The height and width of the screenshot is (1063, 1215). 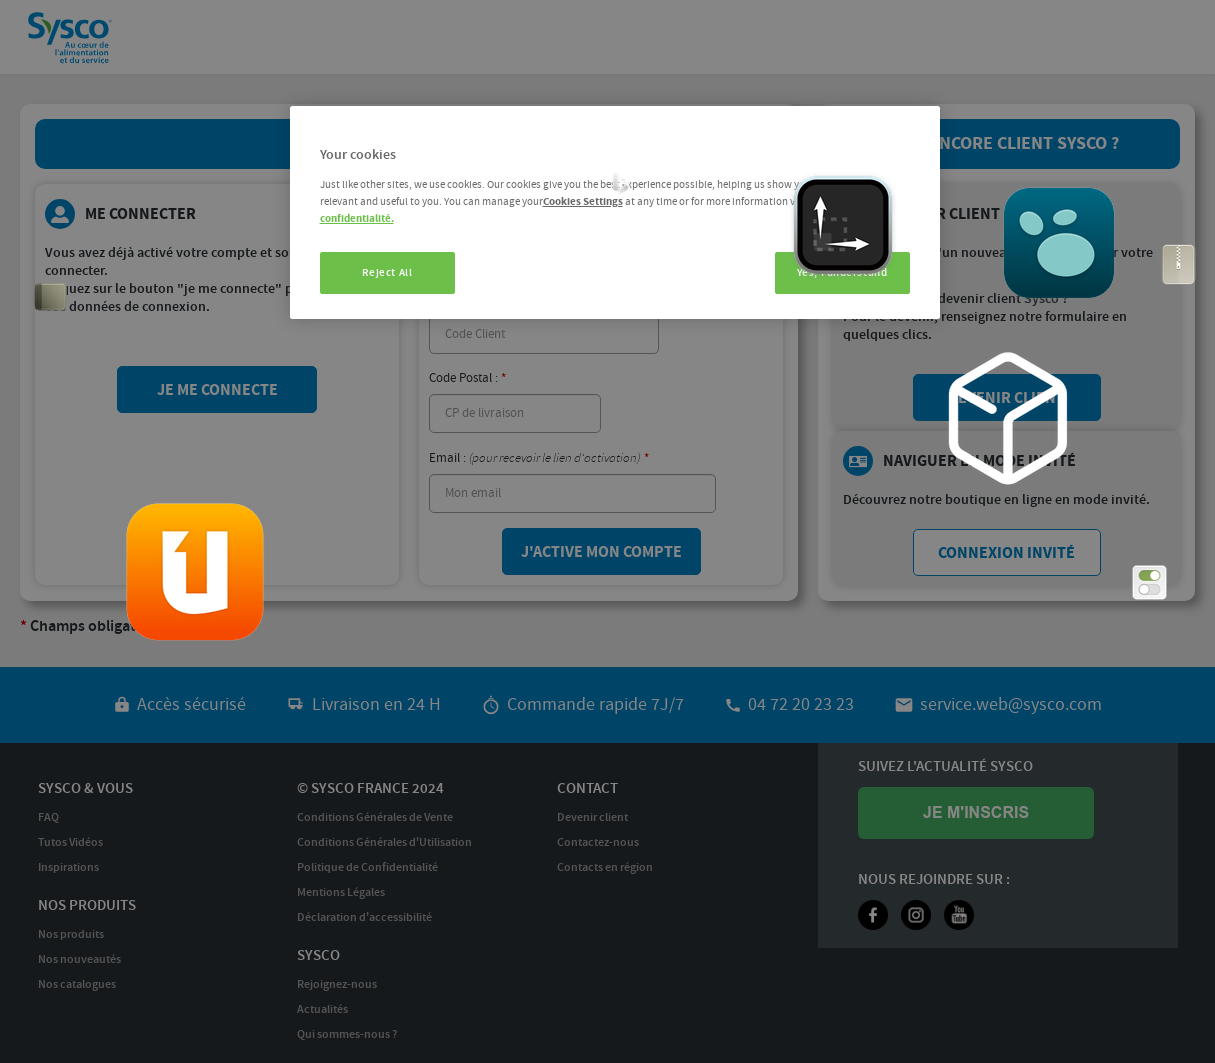 What do you see at coordinates (1149, 582) in the screenshot?
I see `open unity tweak tool settings` at bounding box center [1149, 582].